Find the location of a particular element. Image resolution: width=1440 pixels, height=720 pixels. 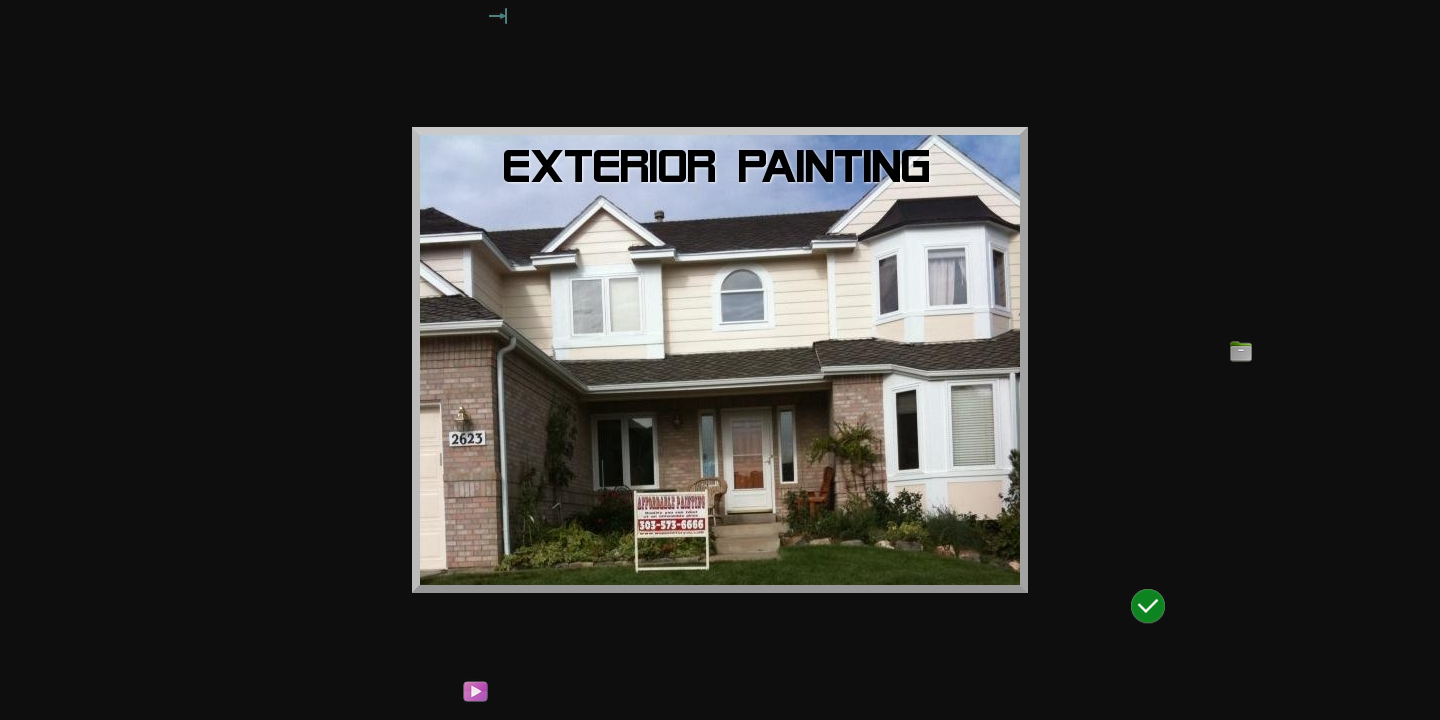

open file manager application is located at coordinates (1241, 351).